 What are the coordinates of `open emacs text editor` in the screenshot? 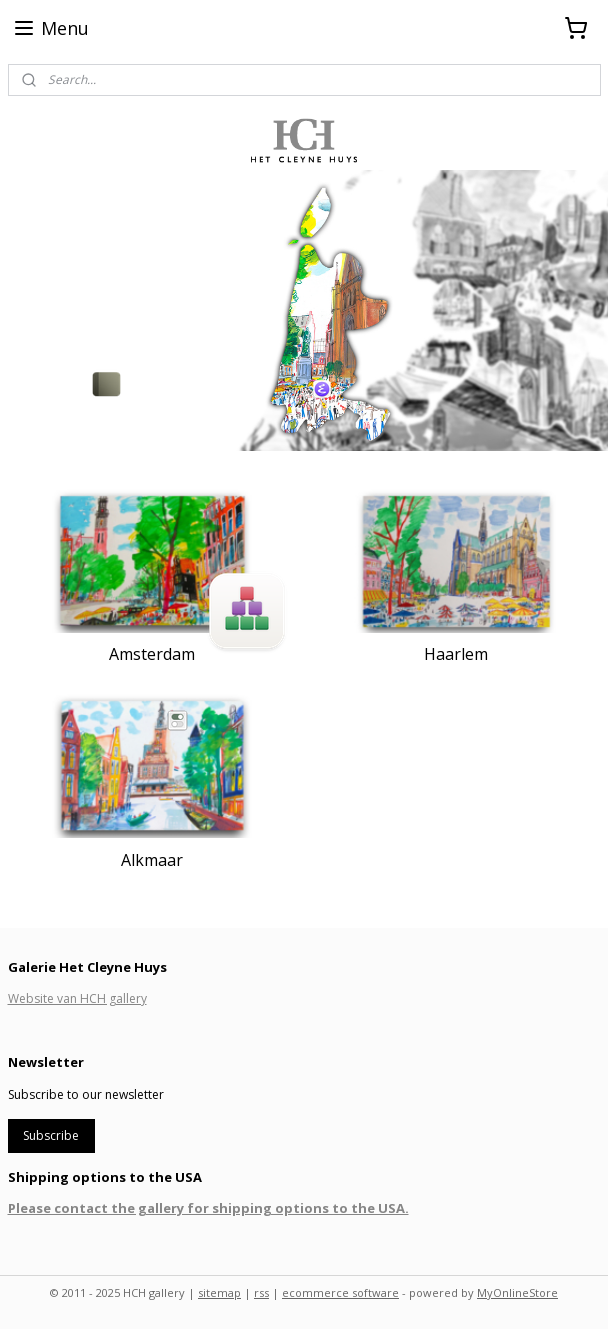 It's located at (322, 389).